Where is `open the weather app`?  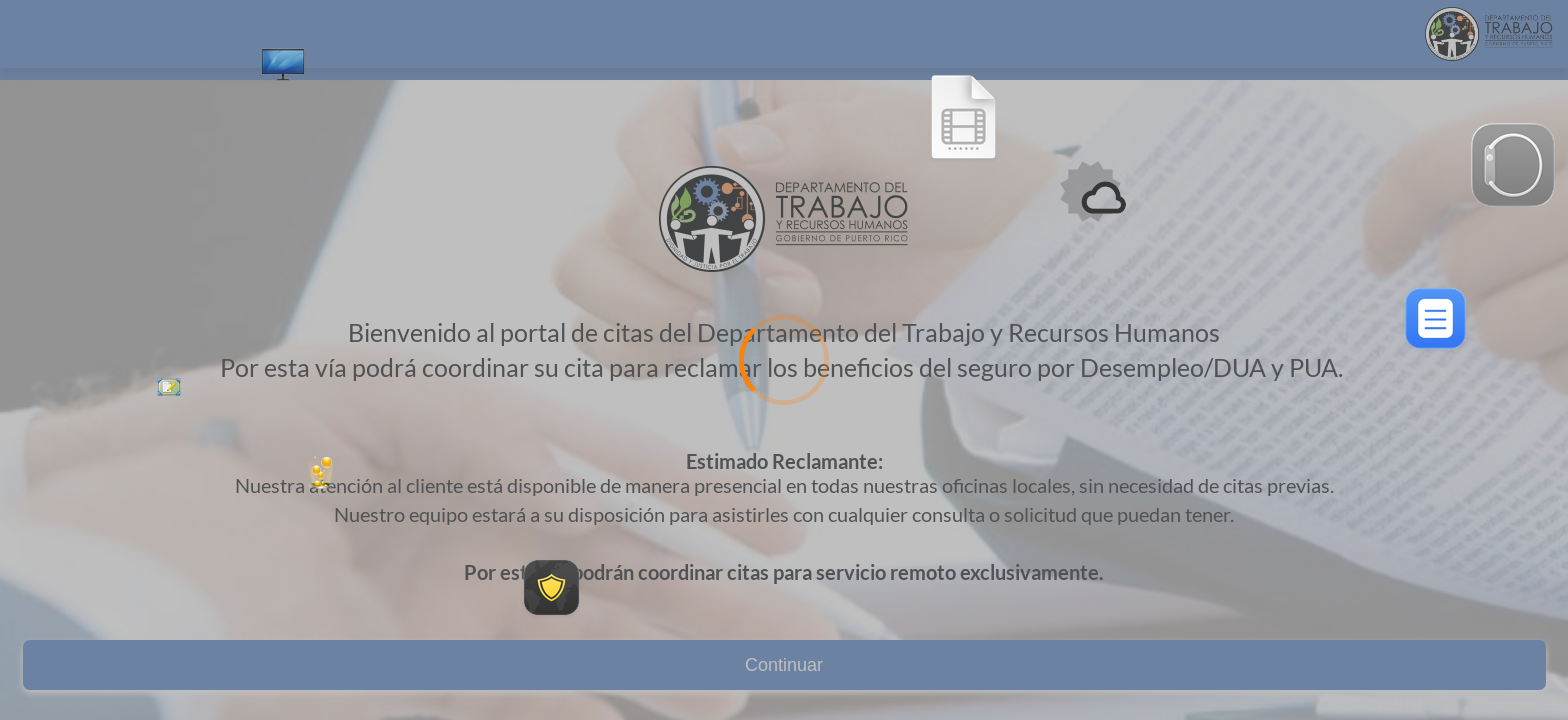 open the weather app is located at coordinates (1090, 191).